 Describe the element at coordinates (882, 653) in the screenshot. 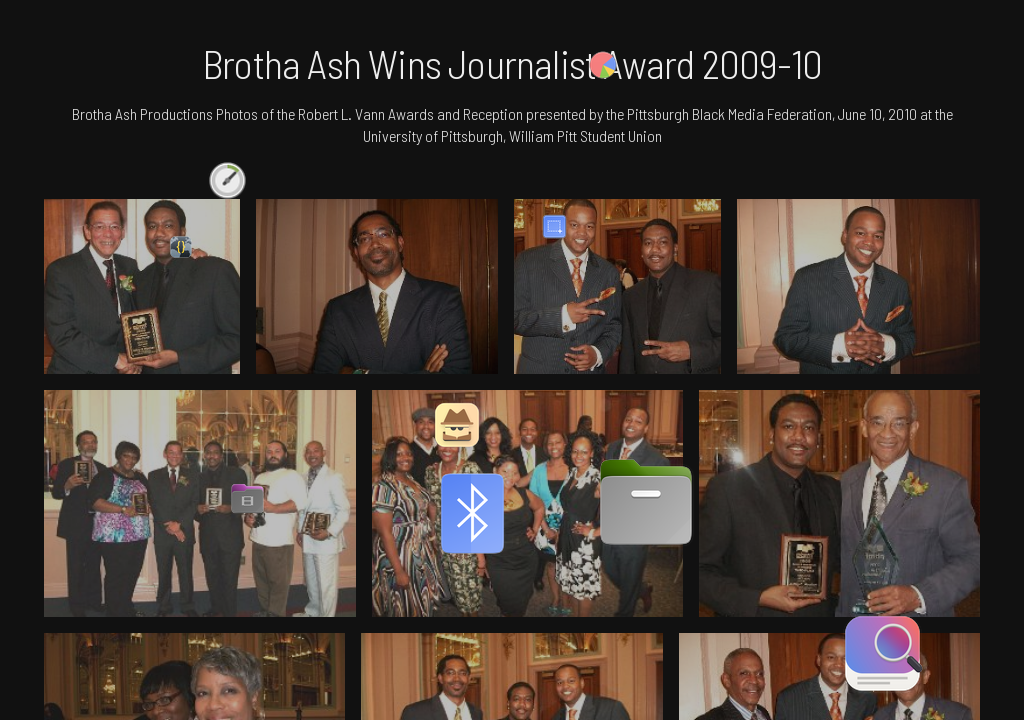

I see `open share preview app` at that location.